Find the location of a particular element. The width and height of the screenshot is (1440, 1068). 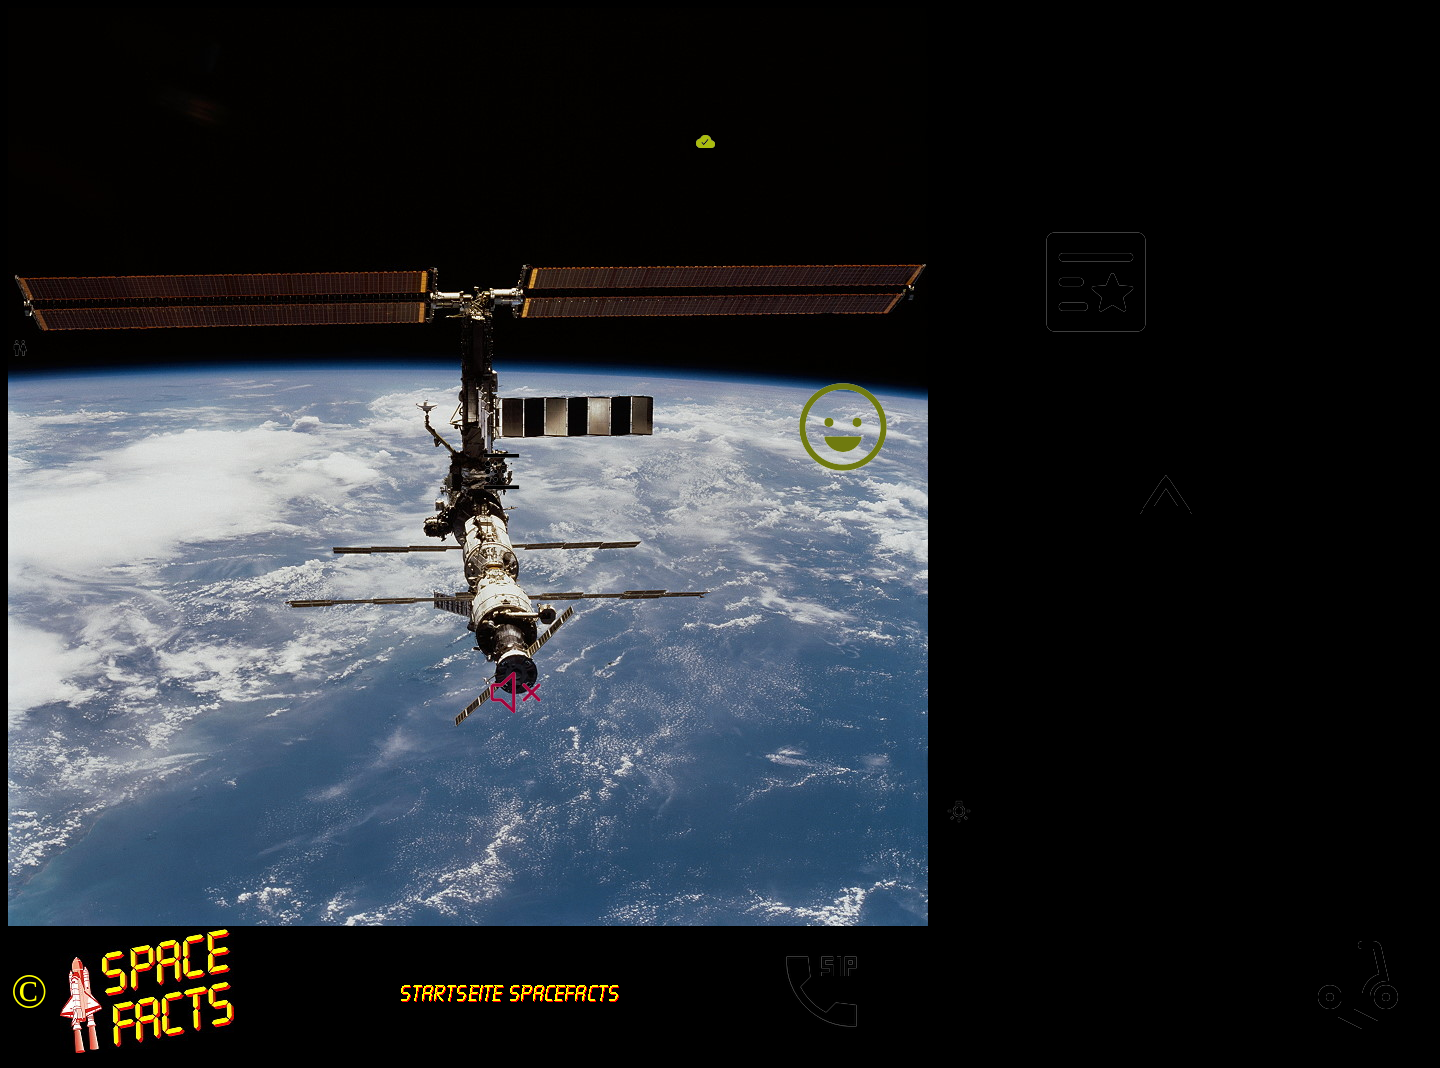

rate your experience positively is located at coordinates (843, 427).